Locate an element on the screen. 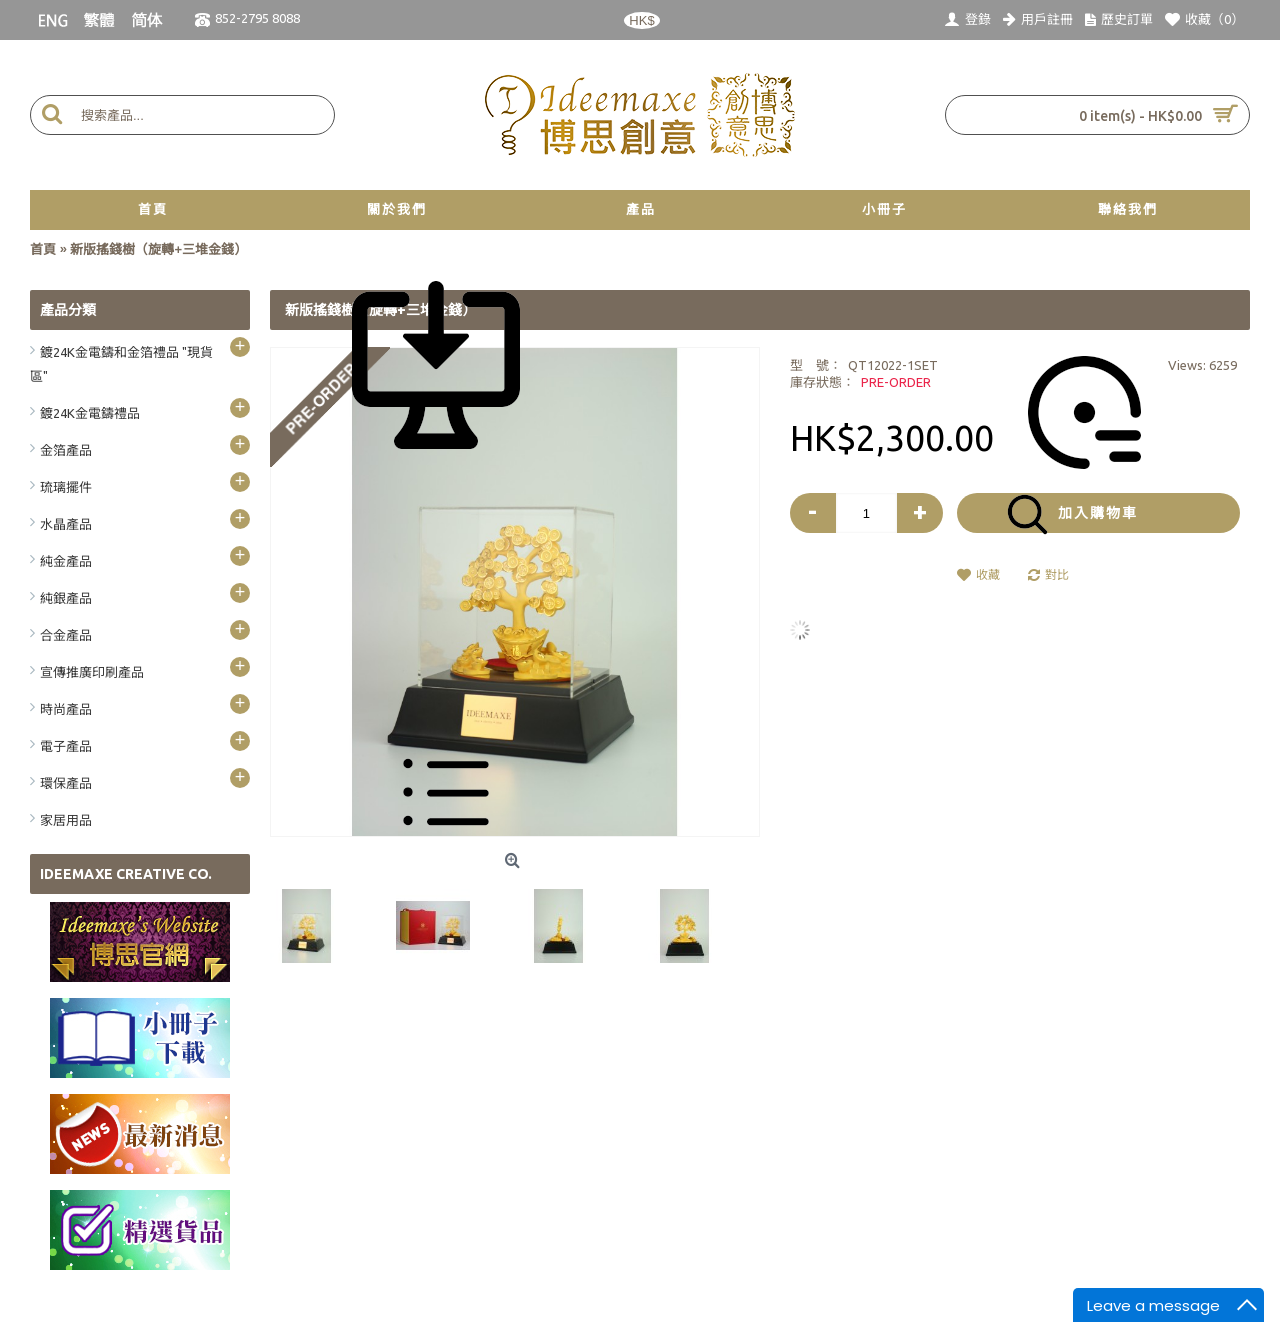 The image size is (1280, 1322). download to desktop is located at coordinates (436, 365).